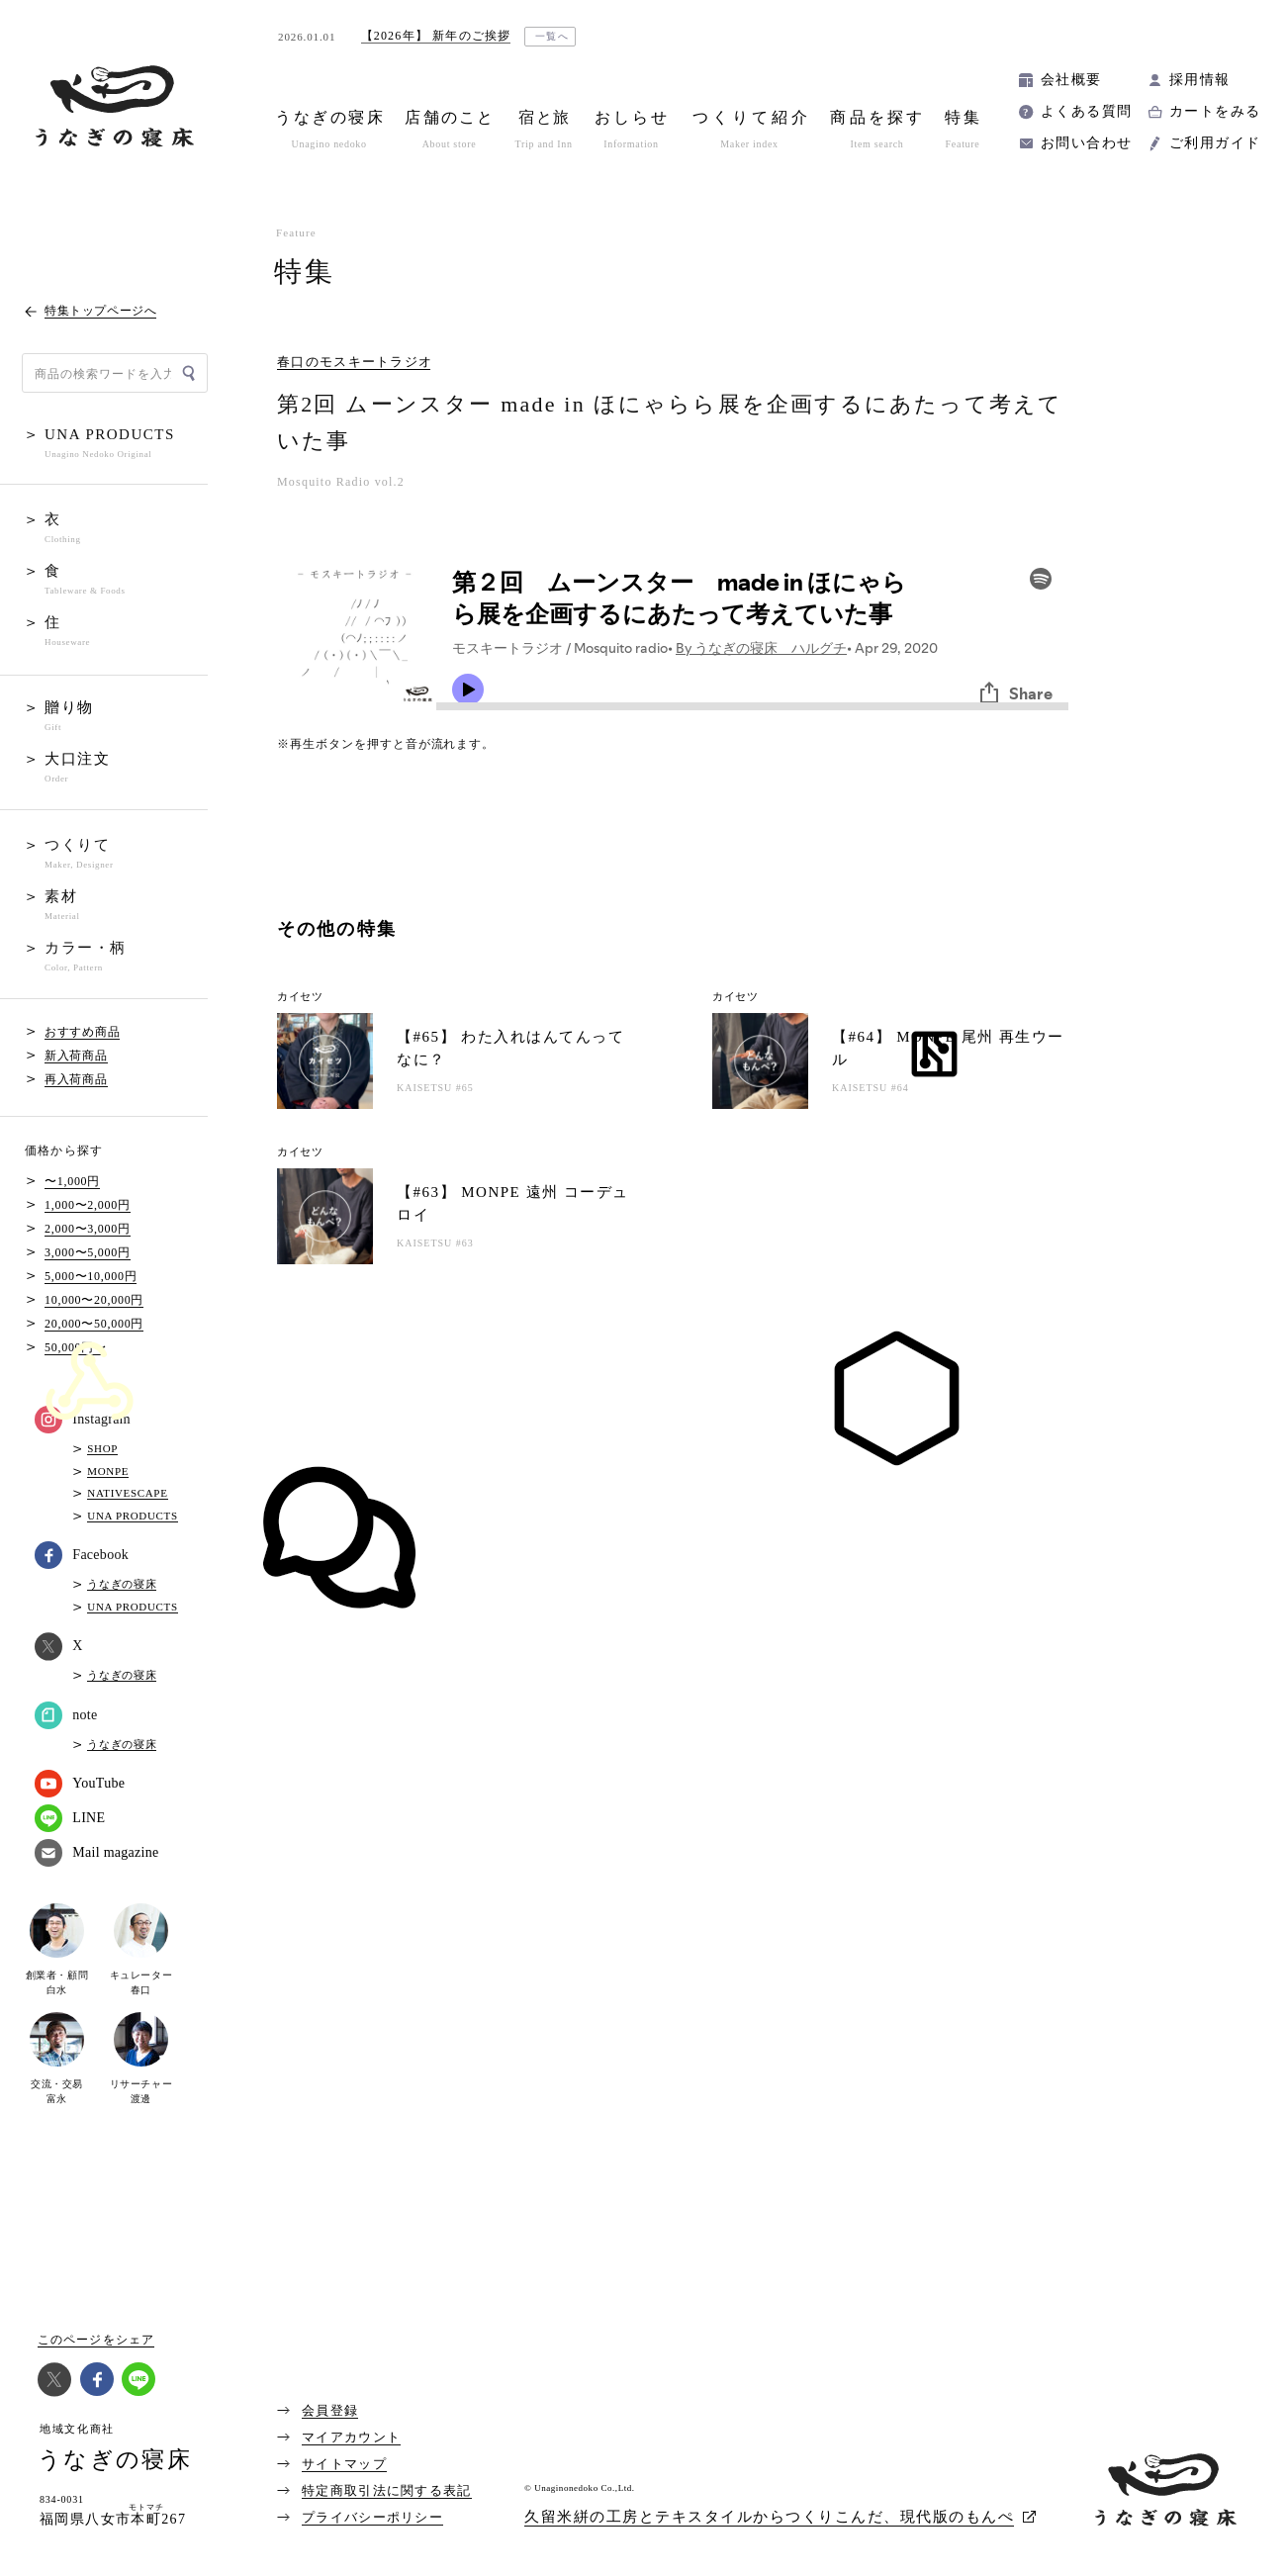  Describe the element at coordinates (934, 1054) in the screenshot. I see `access circuit or hardware settings` at that location.